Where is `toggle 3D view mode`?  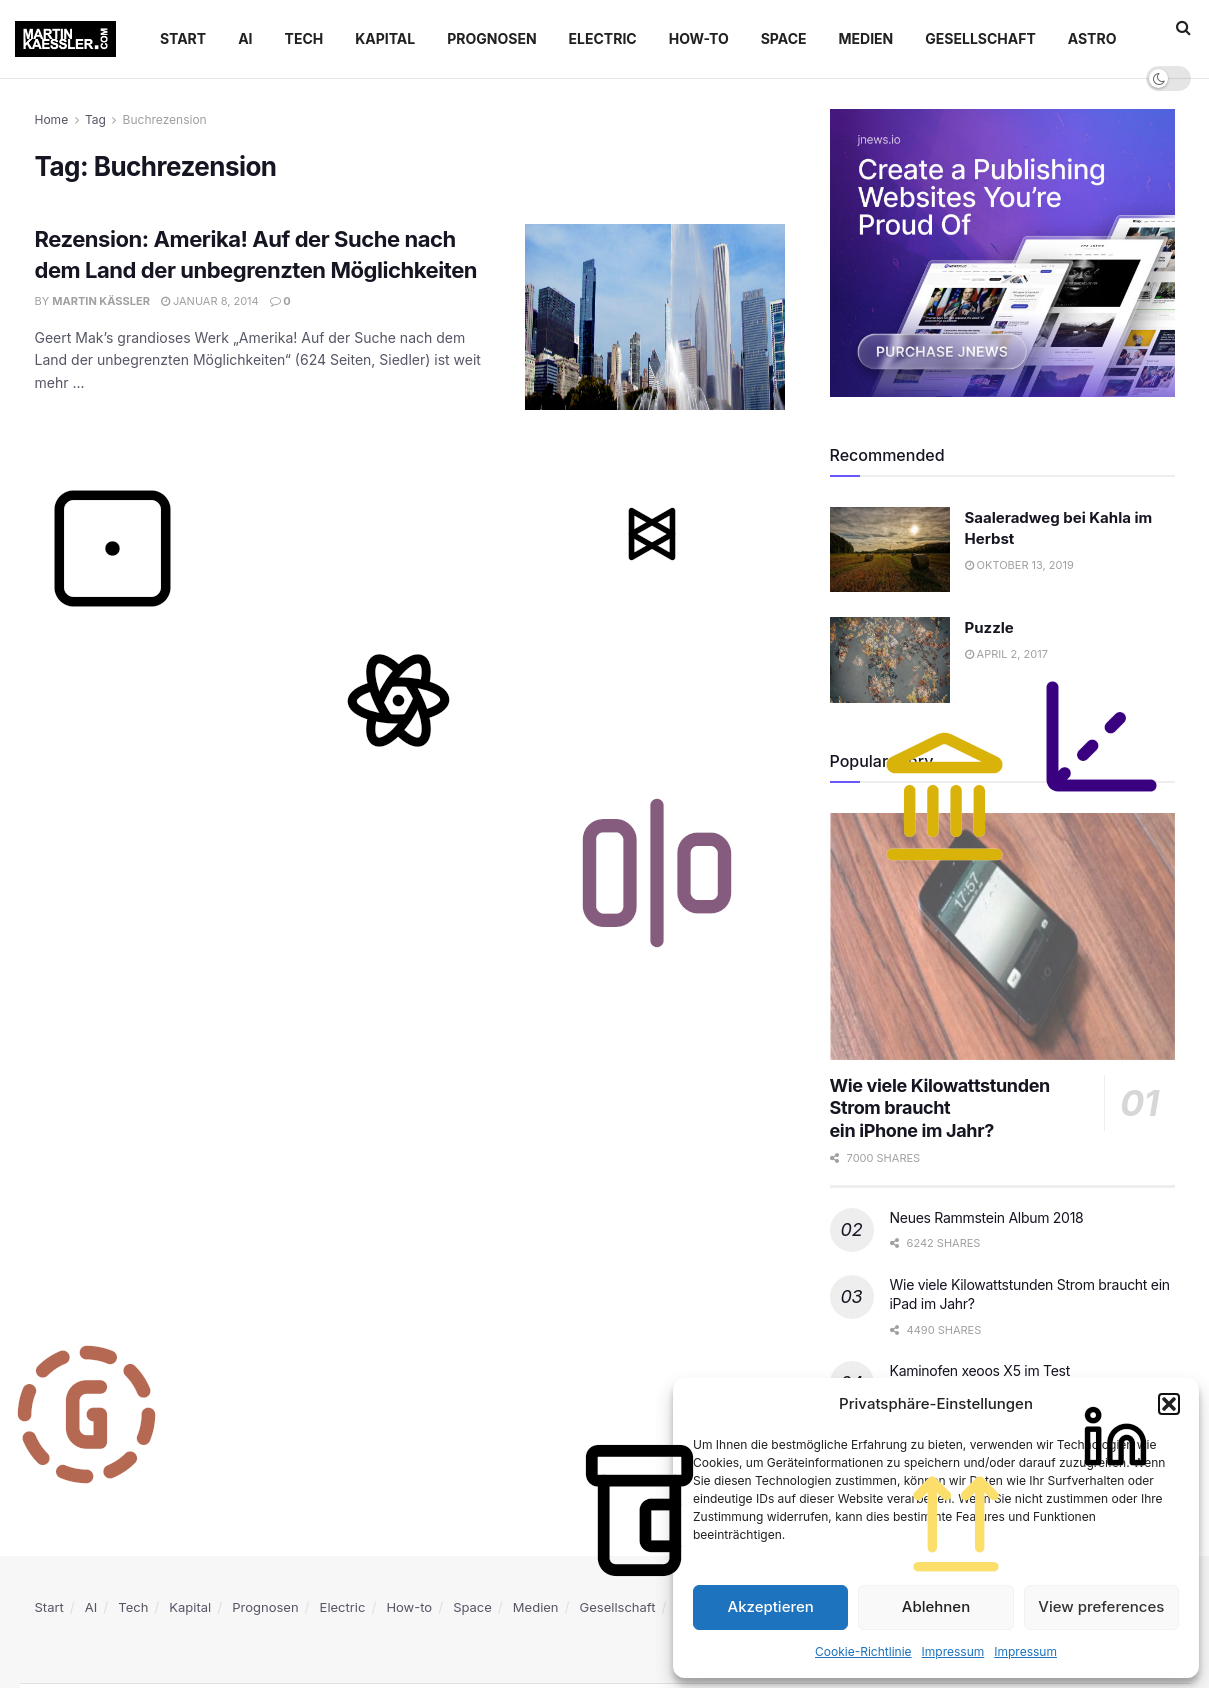
toggle 3D view mode is located at coordinates (1101, 736).